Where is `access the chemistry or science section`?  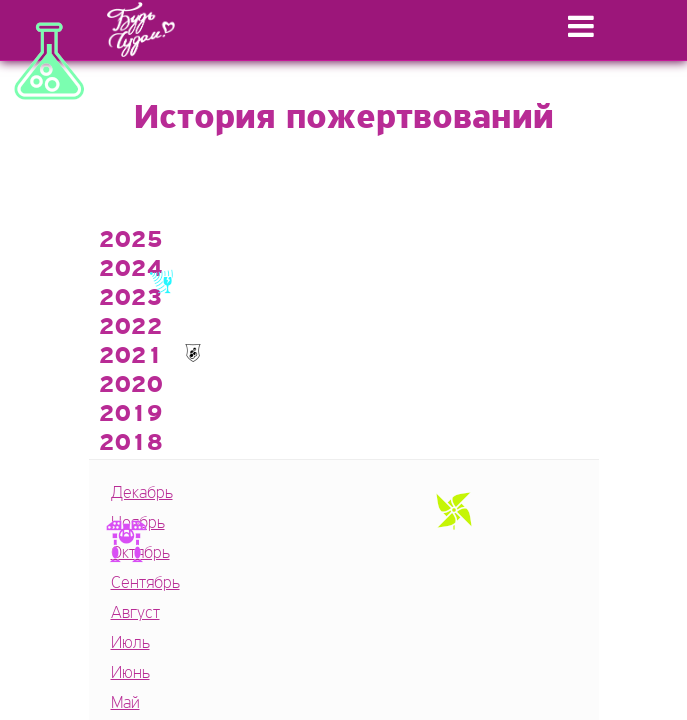
access the chemistry or science section is located at coordinates (49, 60).